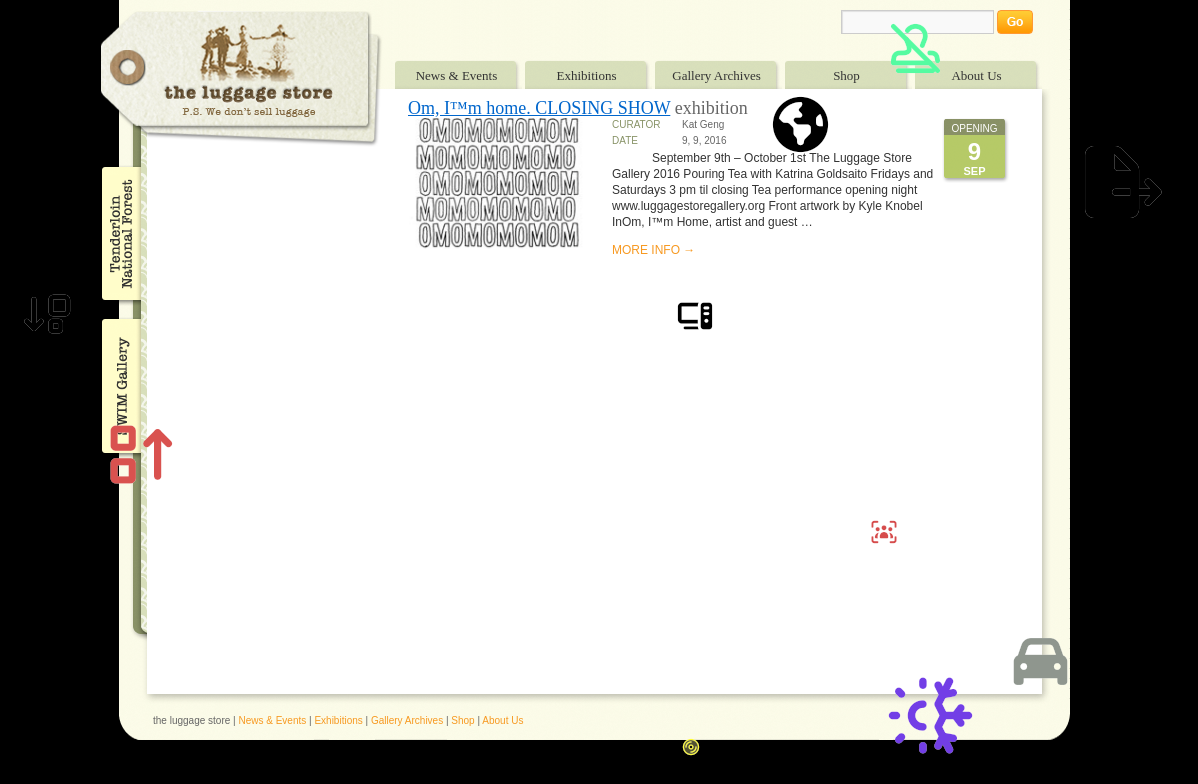  I want to click on approval or stamping feature disabled, so click(915, 48).